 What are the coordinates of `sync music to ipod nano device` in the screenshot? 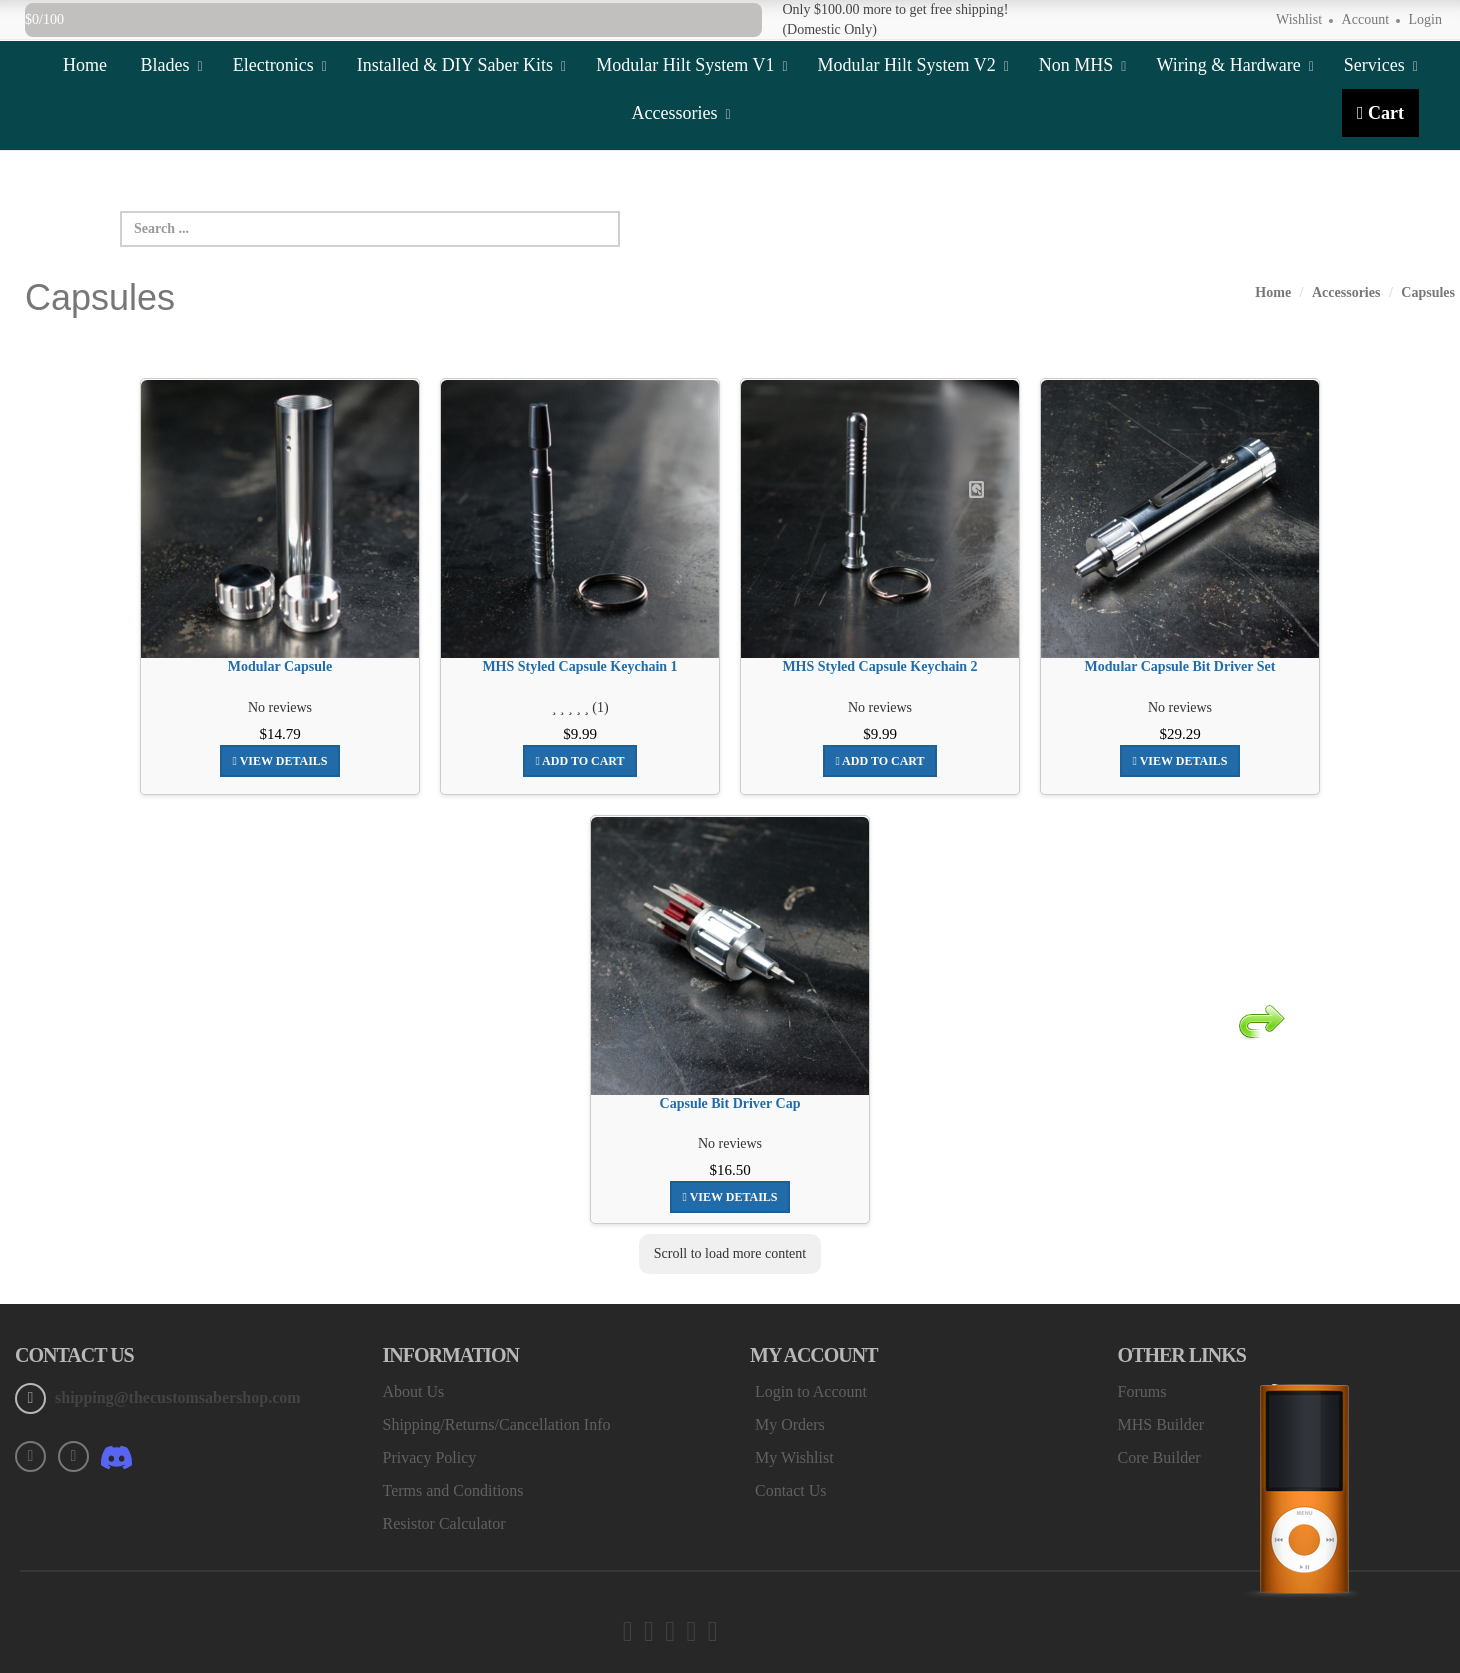 It's located at (1303, 1492).